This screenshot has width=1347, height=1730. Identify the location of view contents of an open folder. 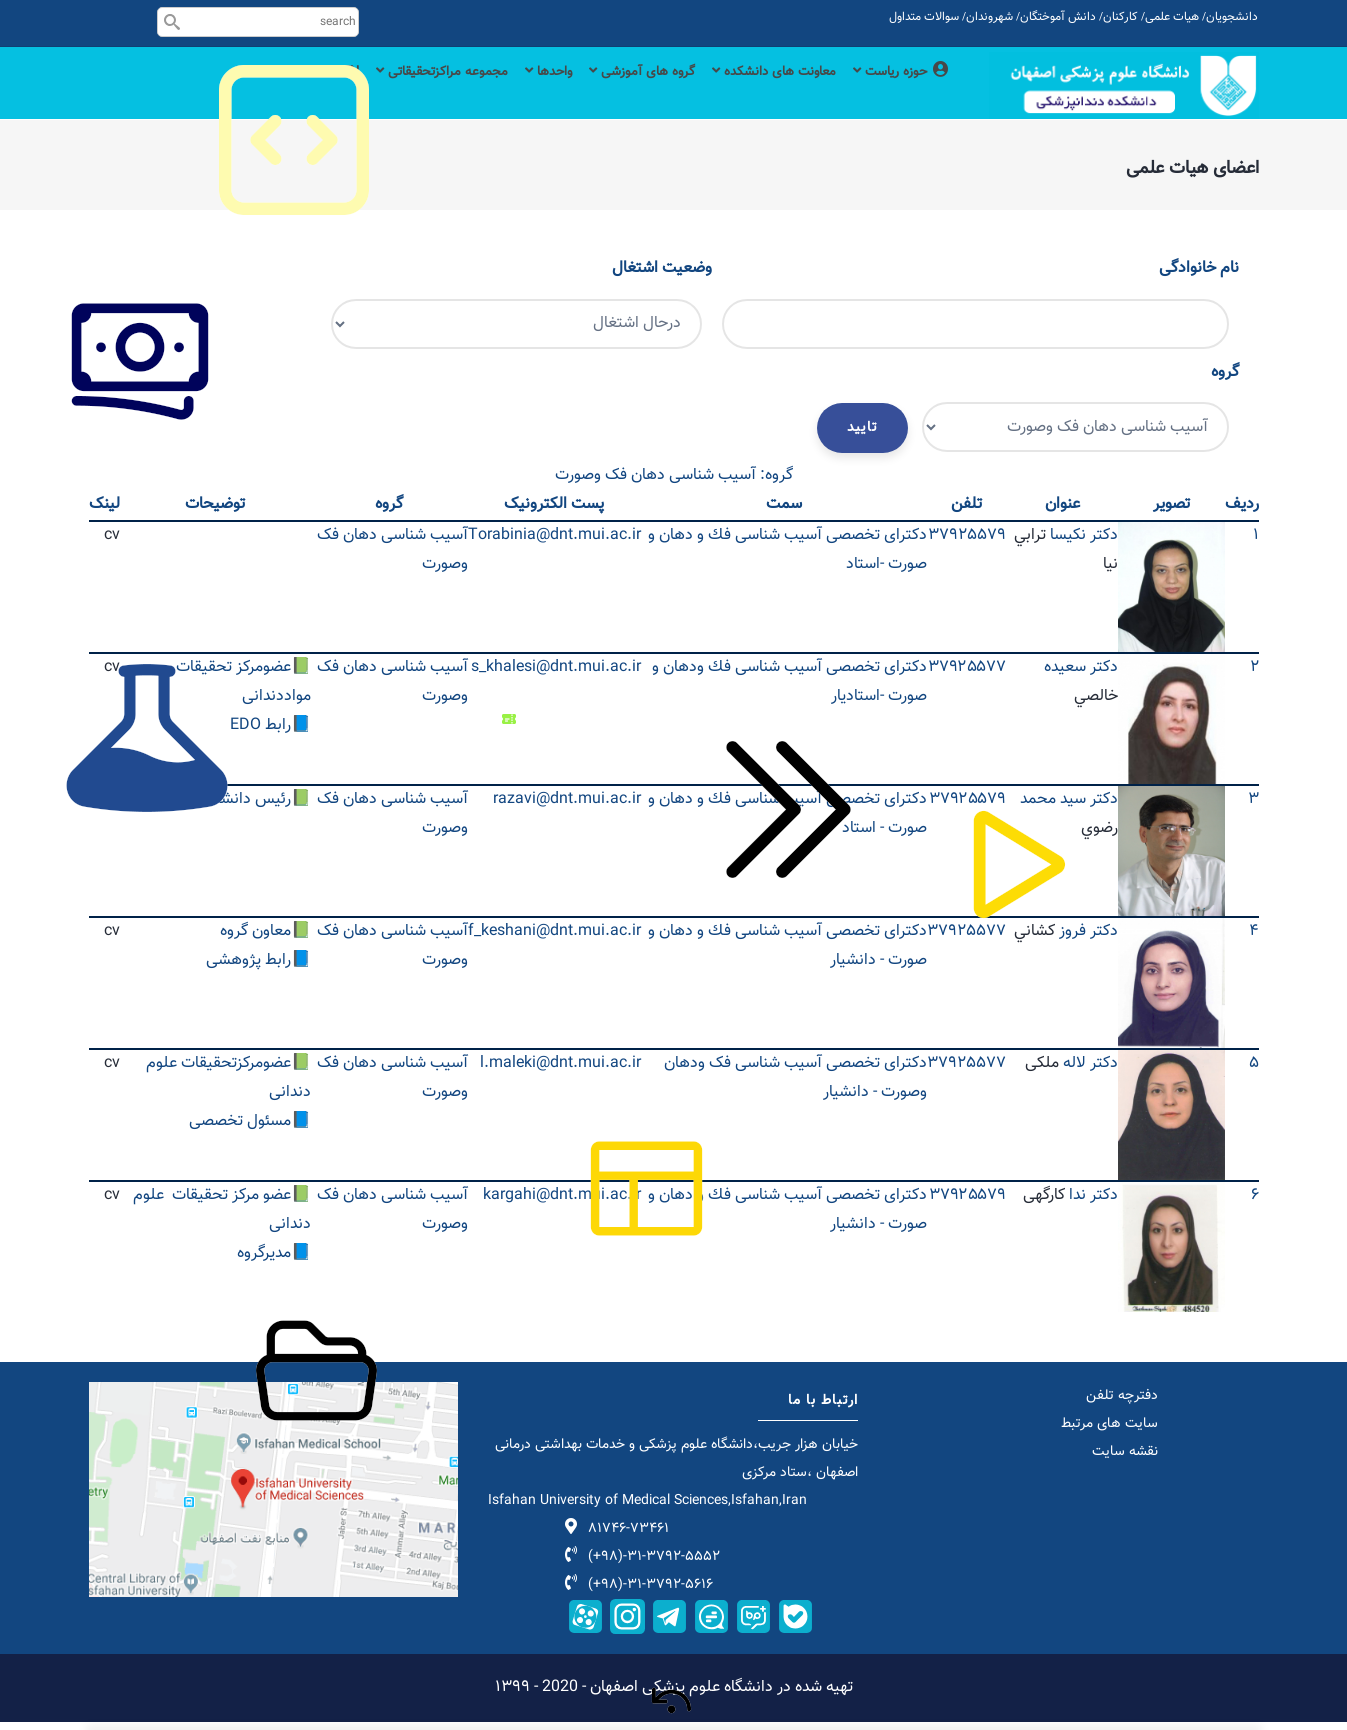
(316, 1370).